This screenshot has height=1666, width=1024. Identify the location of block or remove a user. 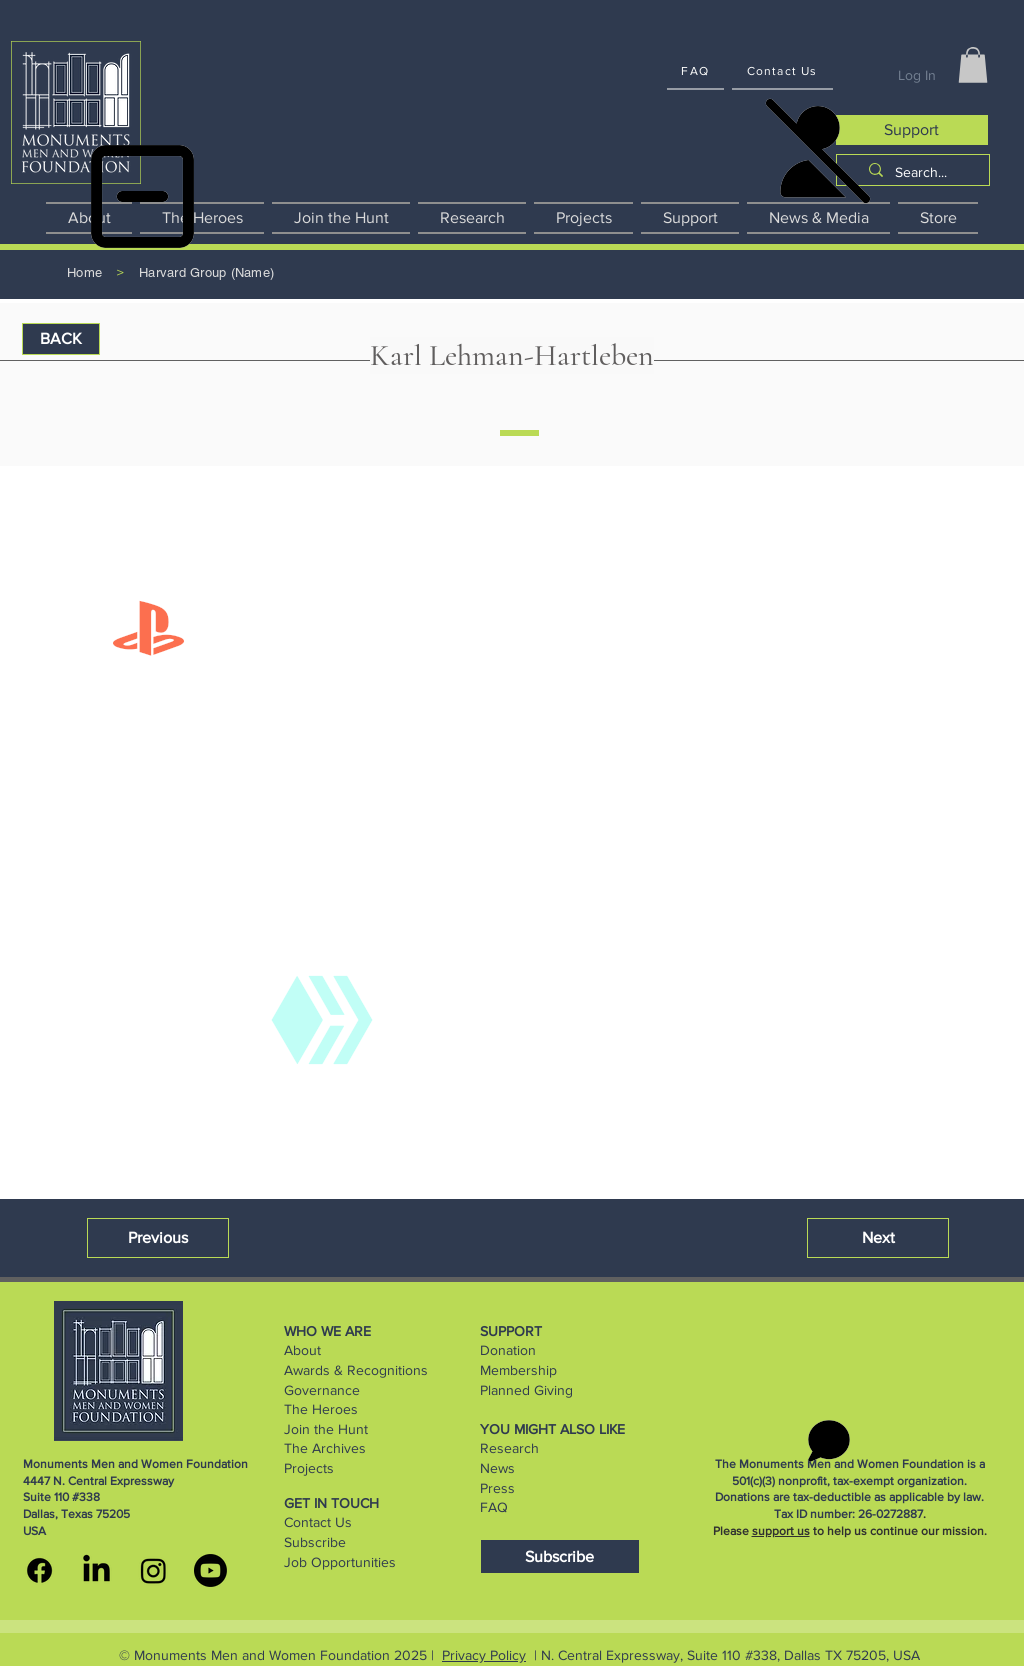
(818, 151).